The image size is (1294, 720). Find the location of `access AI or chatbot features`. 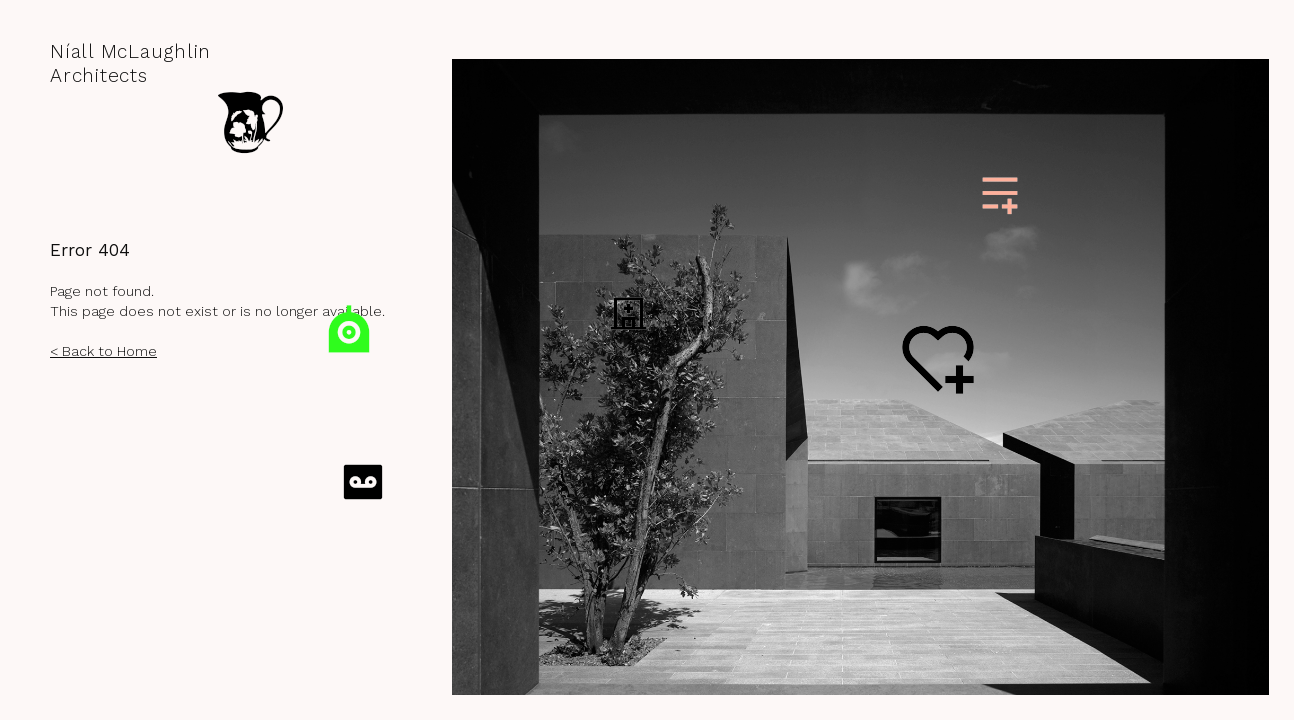

access AI or chatbot features is located at coordinates (349, 330).